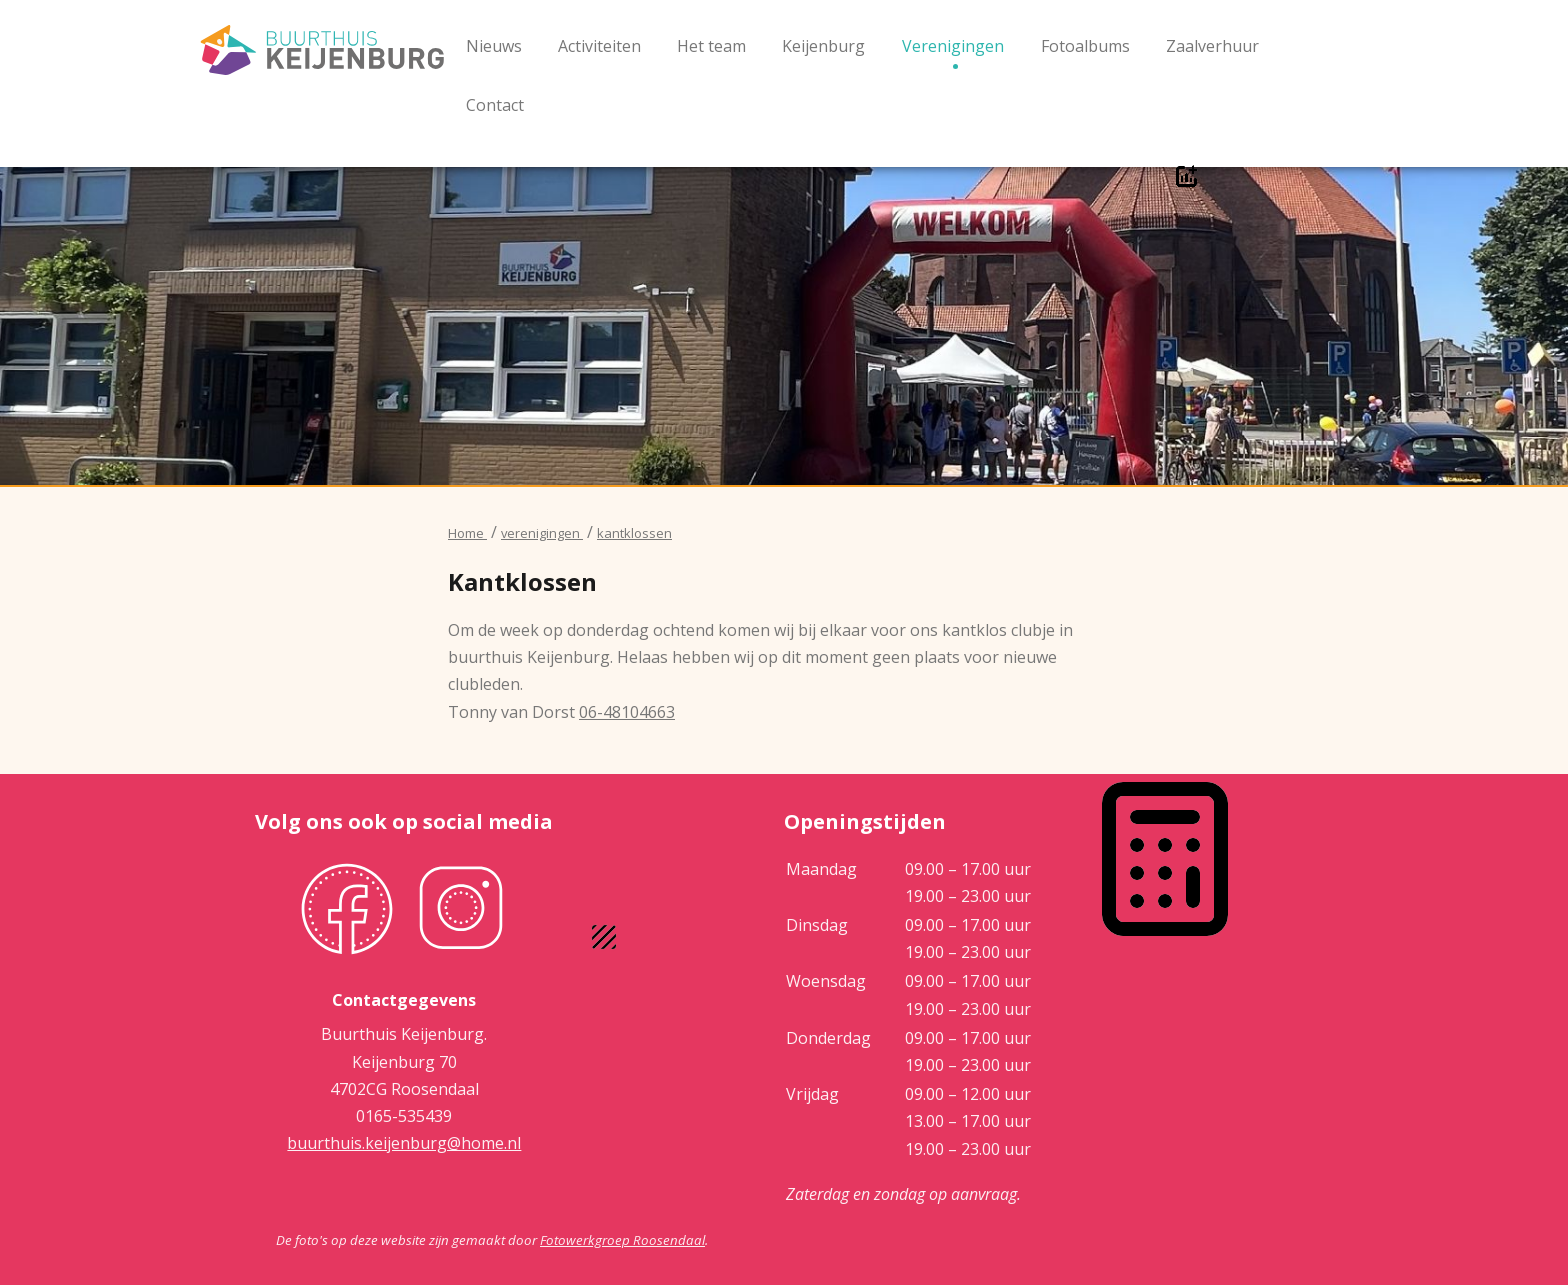 The width and height of the screenshot is (1568, 1285). What do you see at coordinates (604, 937) in the screenshot?
I see `apply a texture or pattern overlay` at bounding box center [604, 937].